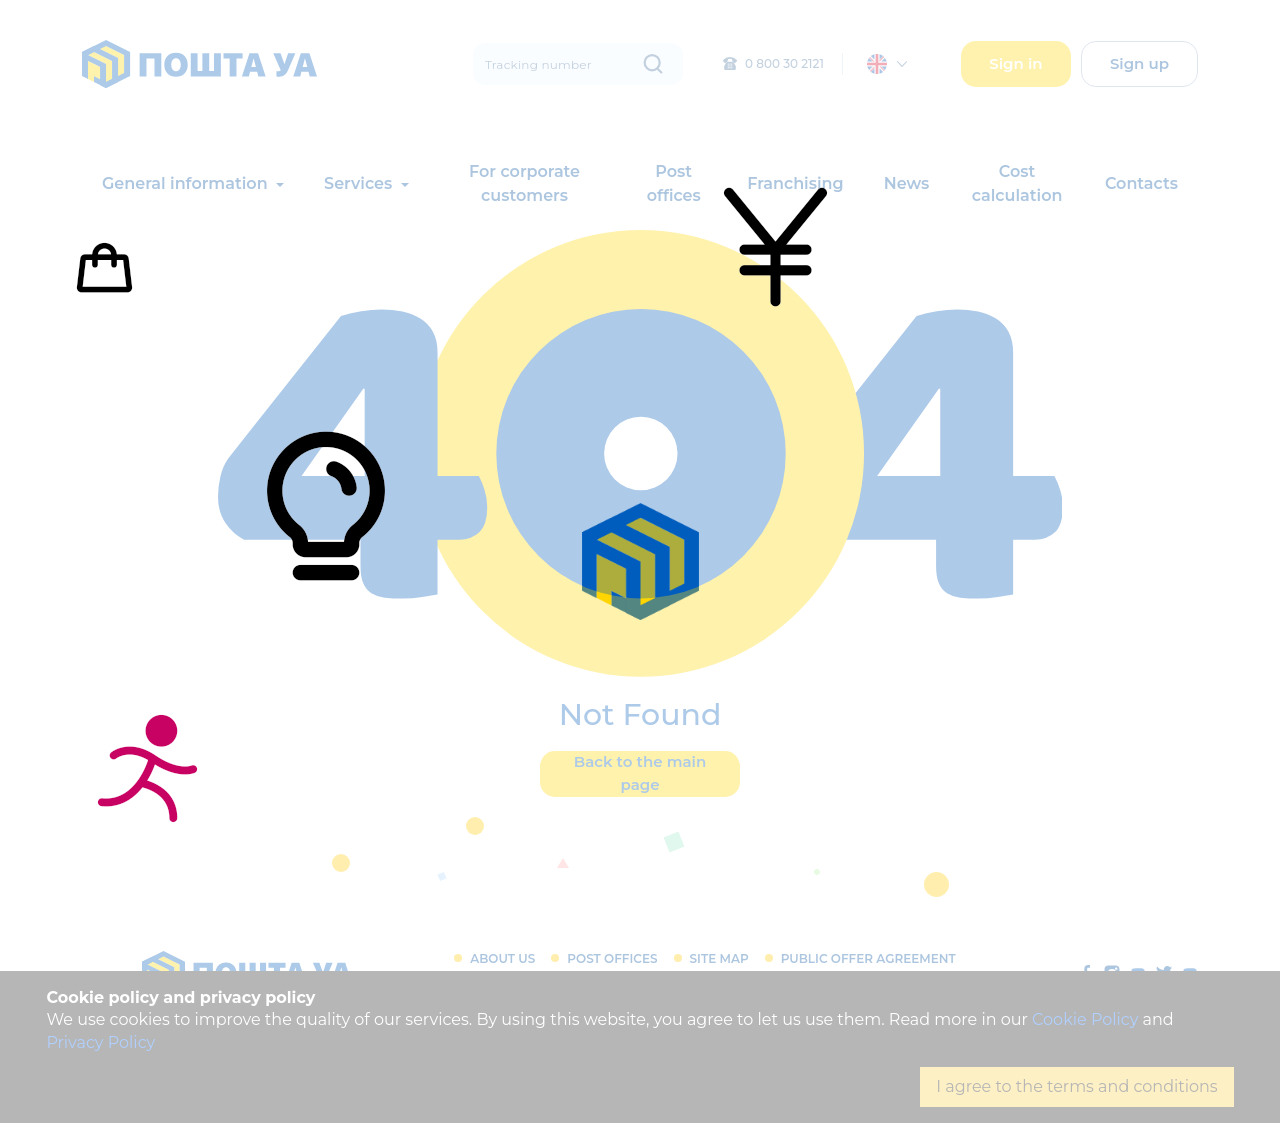 This screenshot has height=1123, width=1280. What do you see at coordinates (326, 506) in the screenshot?
I see `access tips or helpful suggestions` at bounding box center [326, 506].